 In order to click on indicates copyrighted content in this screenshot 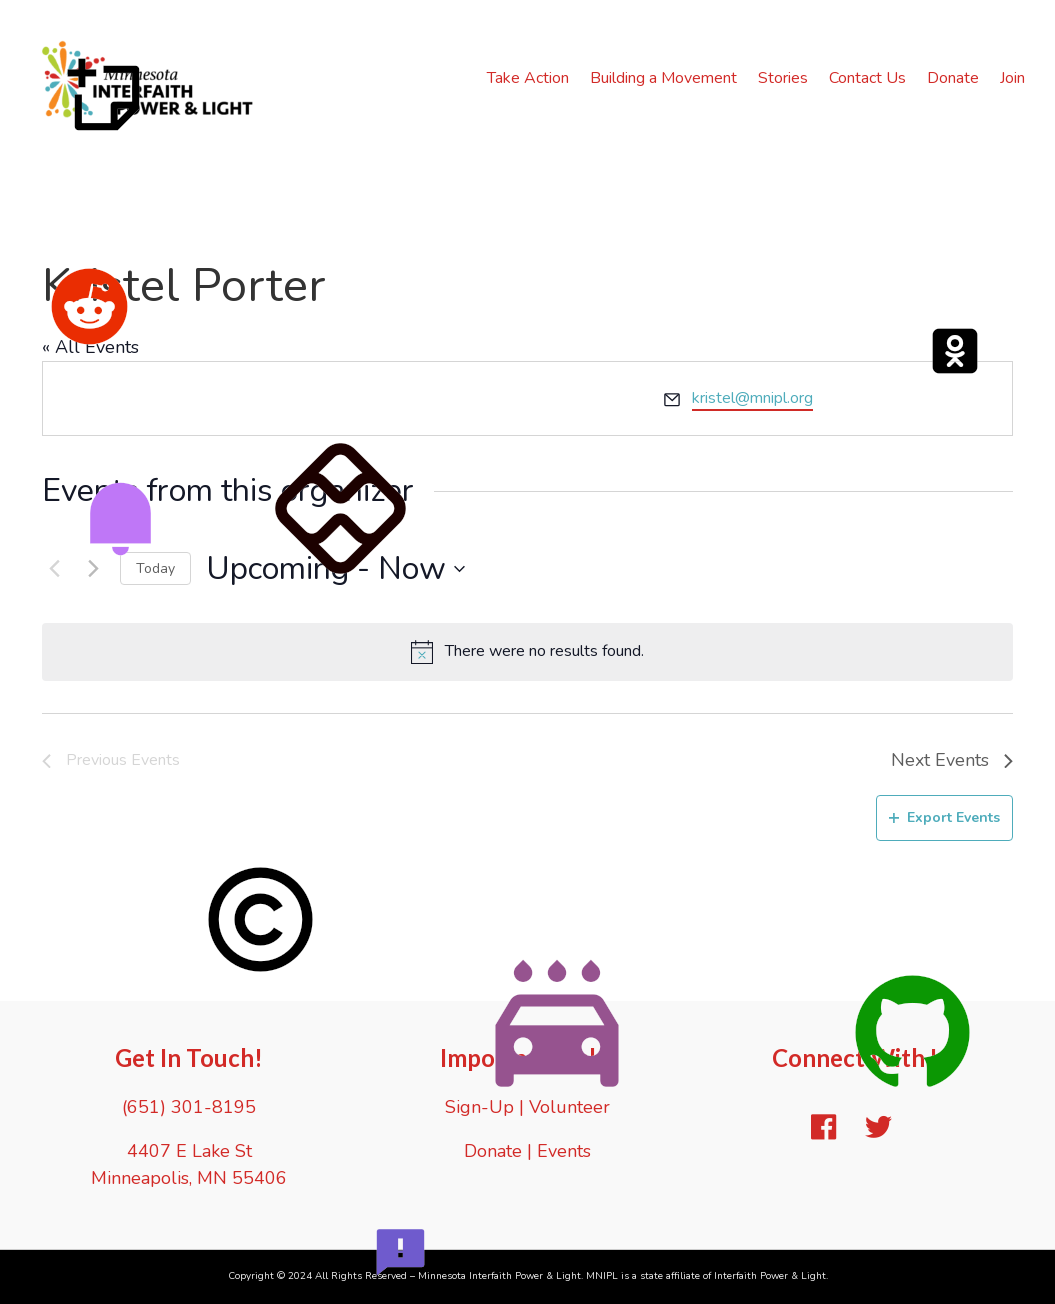, I will do `click(260, 919)`.